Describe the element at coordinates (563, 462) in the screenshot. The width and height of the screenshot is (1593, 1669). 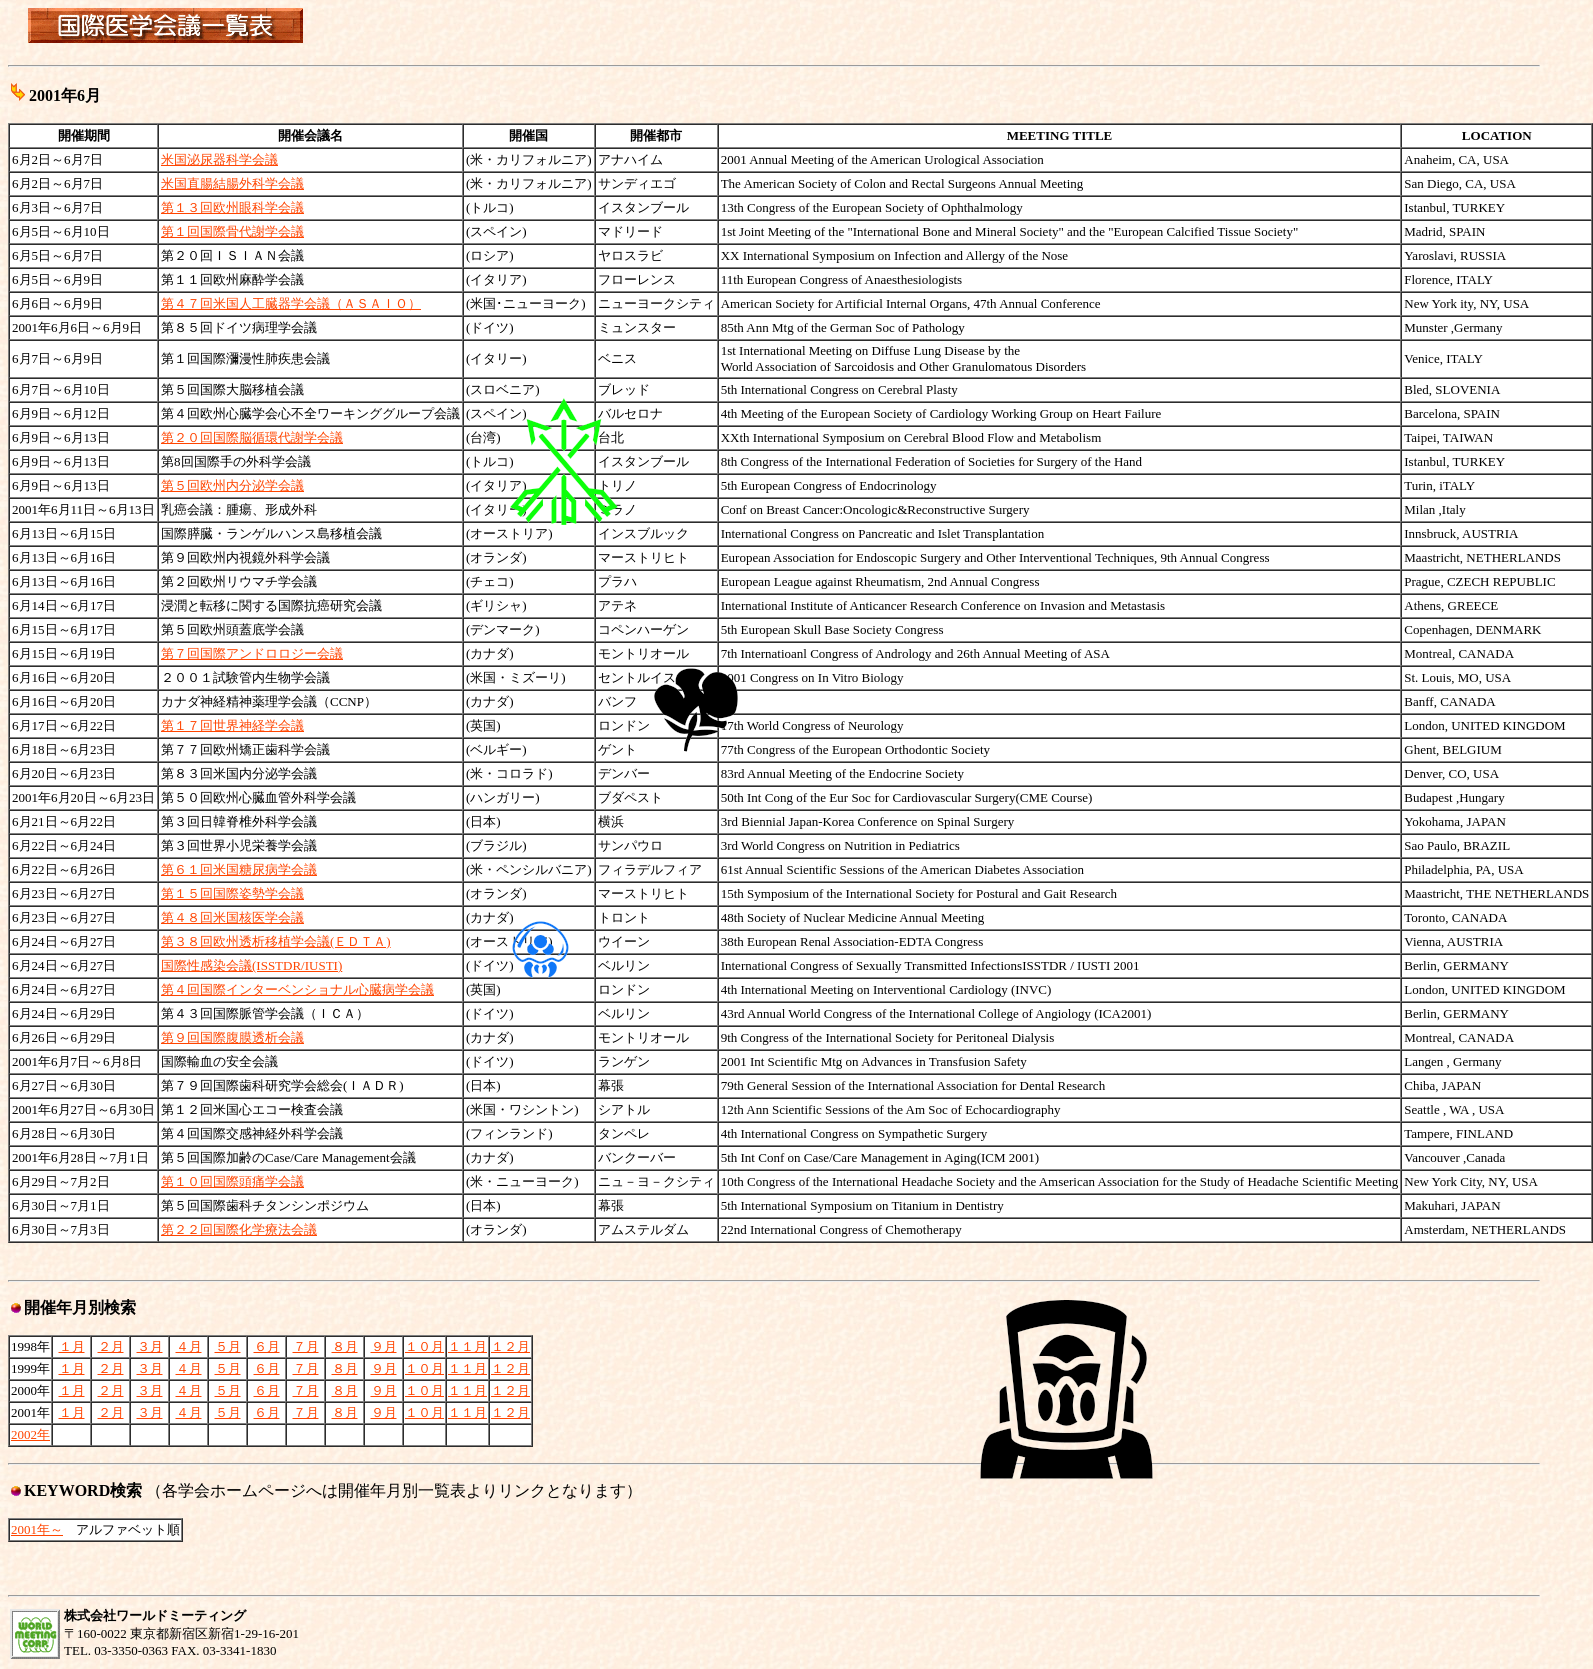
I see `select multiple arrows or projectiles` at that location.